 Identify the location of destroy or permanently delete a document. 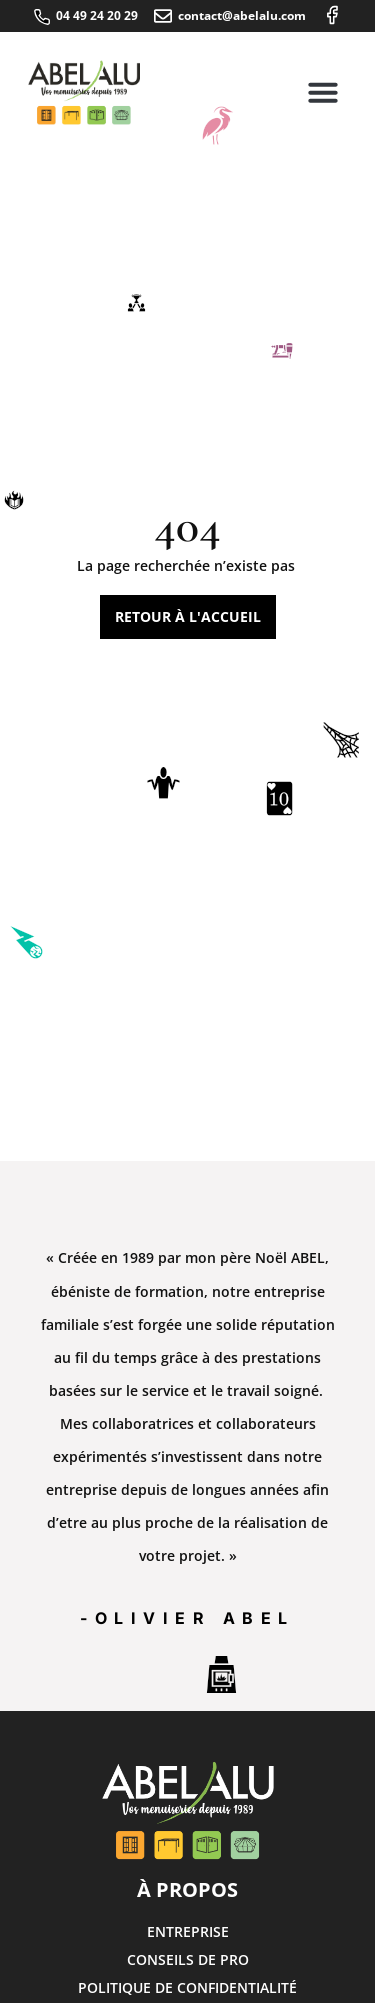
(14, 500).